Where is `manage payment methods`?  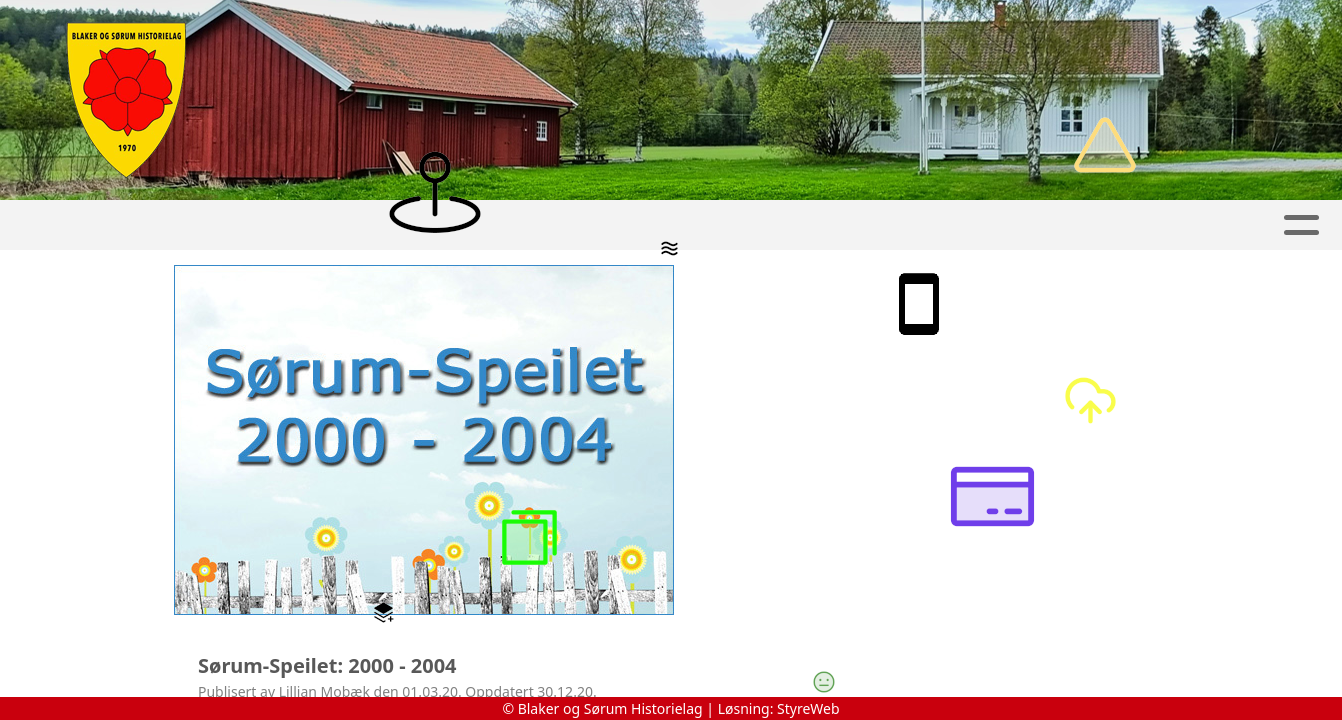
manage payment methods is located at coordinates (992, 496).